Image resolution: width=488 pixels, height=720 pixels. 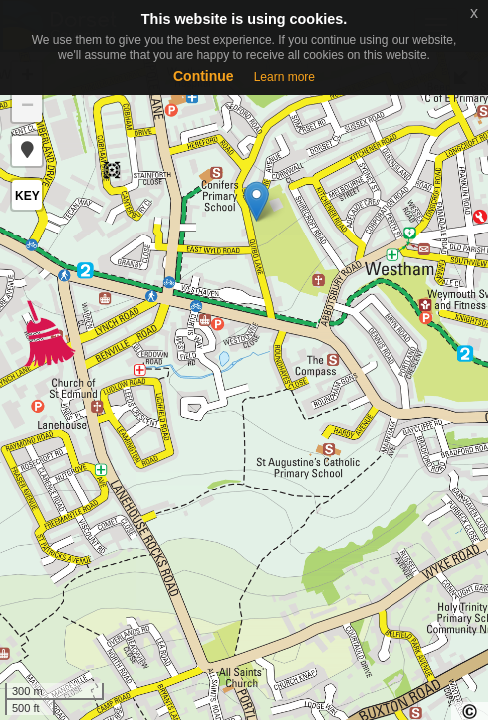 I want to click on imperial faction or empire team selector, so click(x=112, y=170).